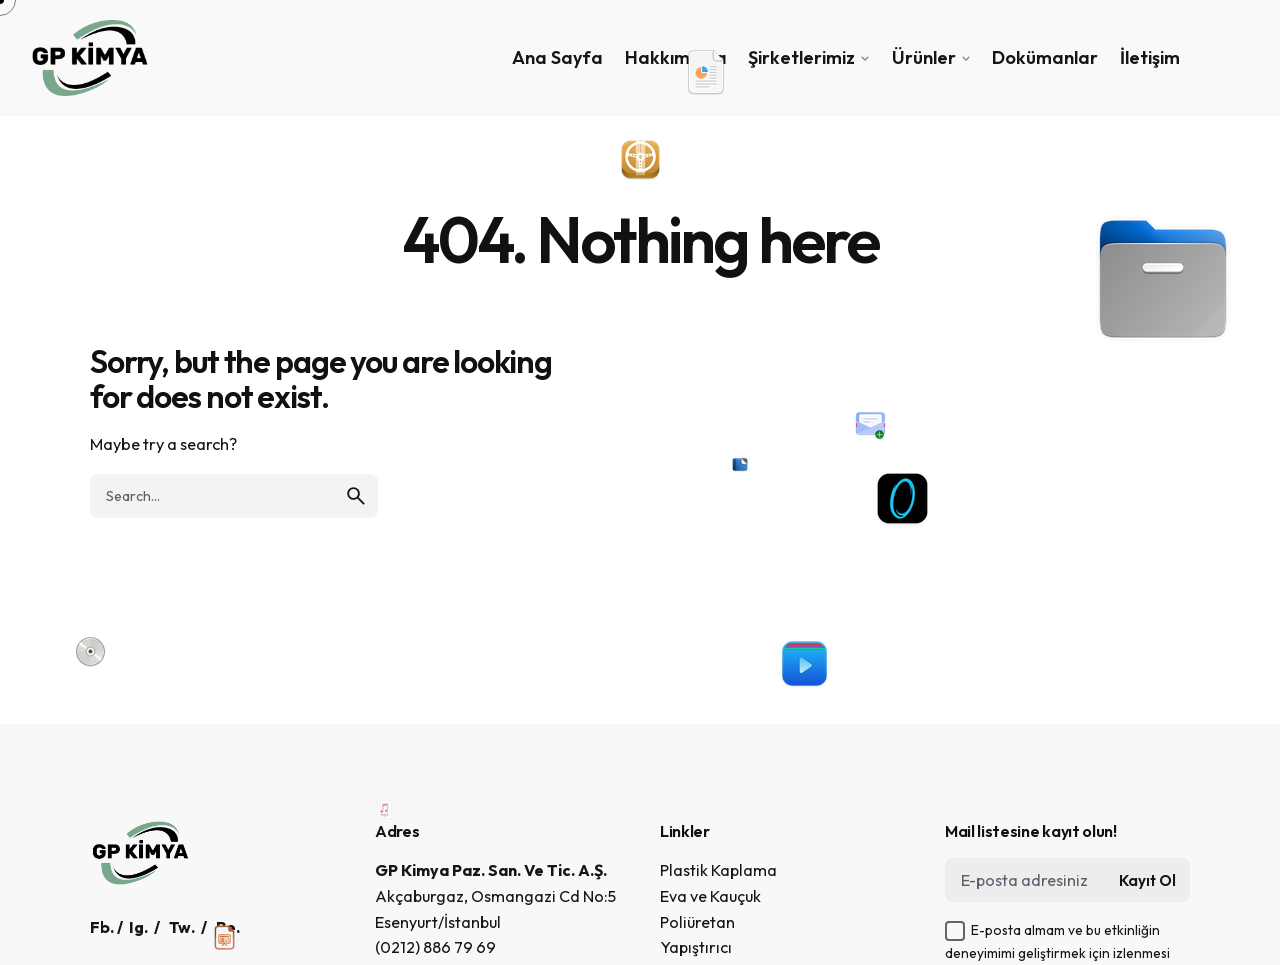 The image size is (1280, 965). I want to click on open boxflat racing wheel configuration app, so click(640, 159).